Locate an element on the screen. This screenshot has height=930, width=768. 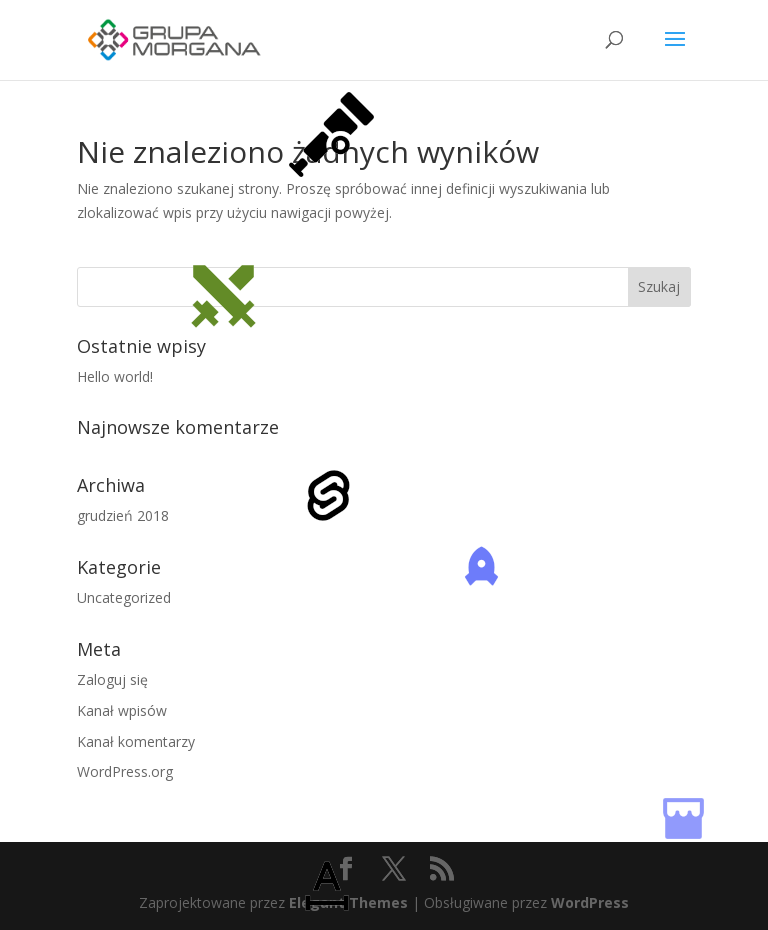
launch or deploy an application is located at coordinates (481, 565).